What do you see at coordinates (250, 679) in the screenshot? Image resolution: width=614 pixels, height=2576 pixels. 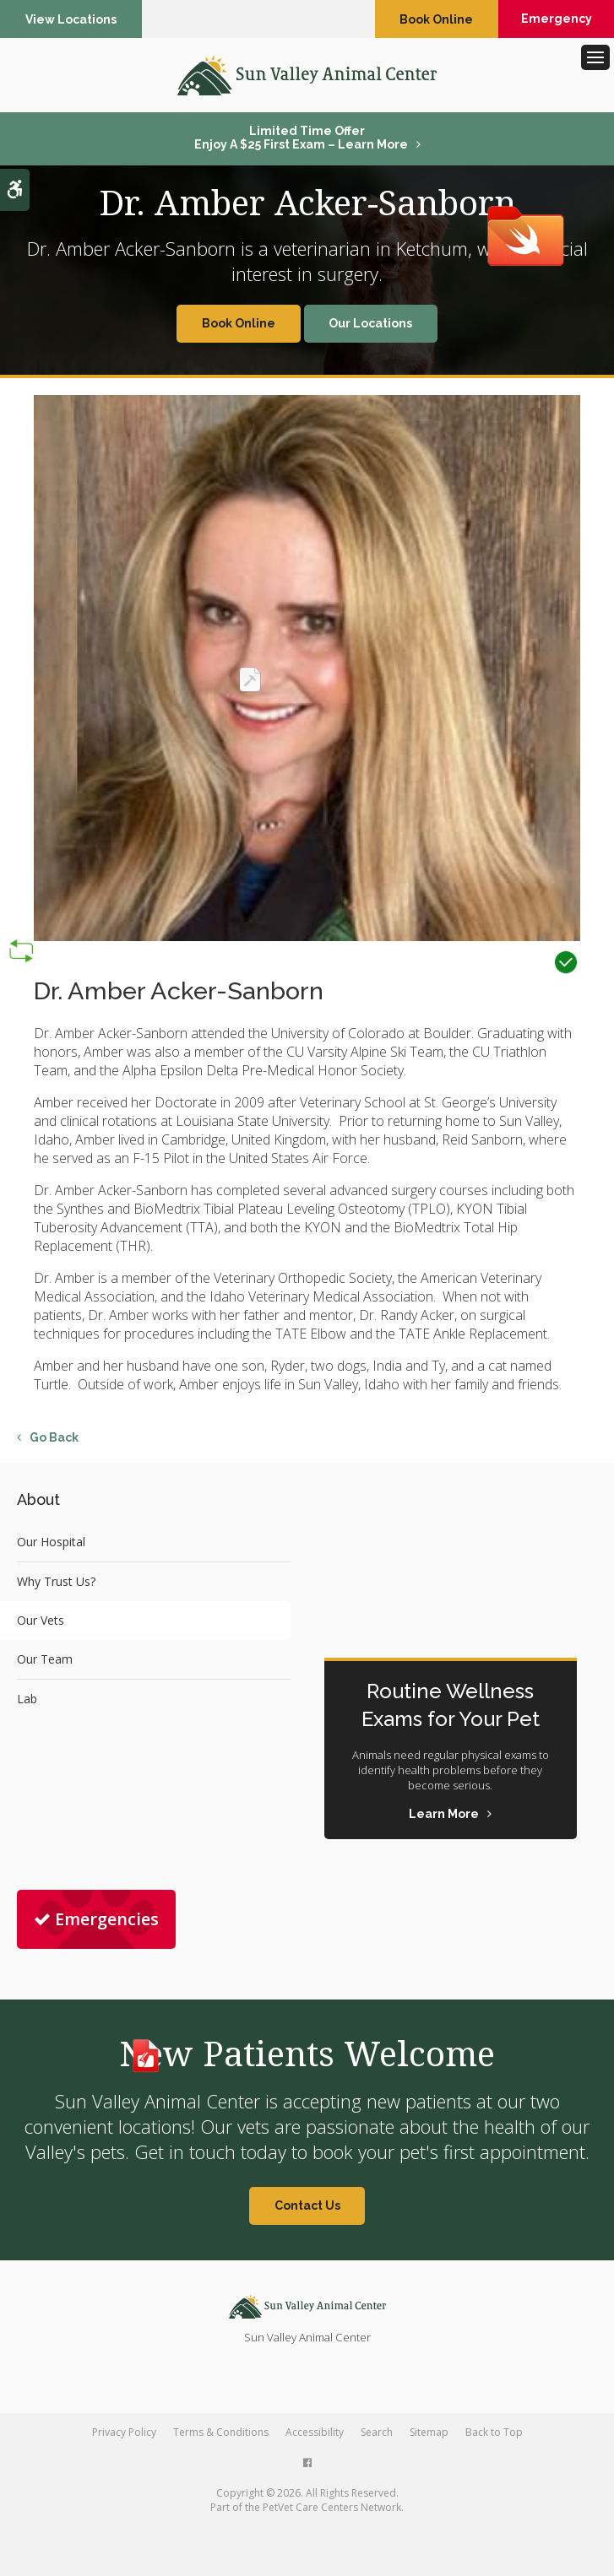 I see `indicates a CMake configuration file` at bounding box center [250, 679].